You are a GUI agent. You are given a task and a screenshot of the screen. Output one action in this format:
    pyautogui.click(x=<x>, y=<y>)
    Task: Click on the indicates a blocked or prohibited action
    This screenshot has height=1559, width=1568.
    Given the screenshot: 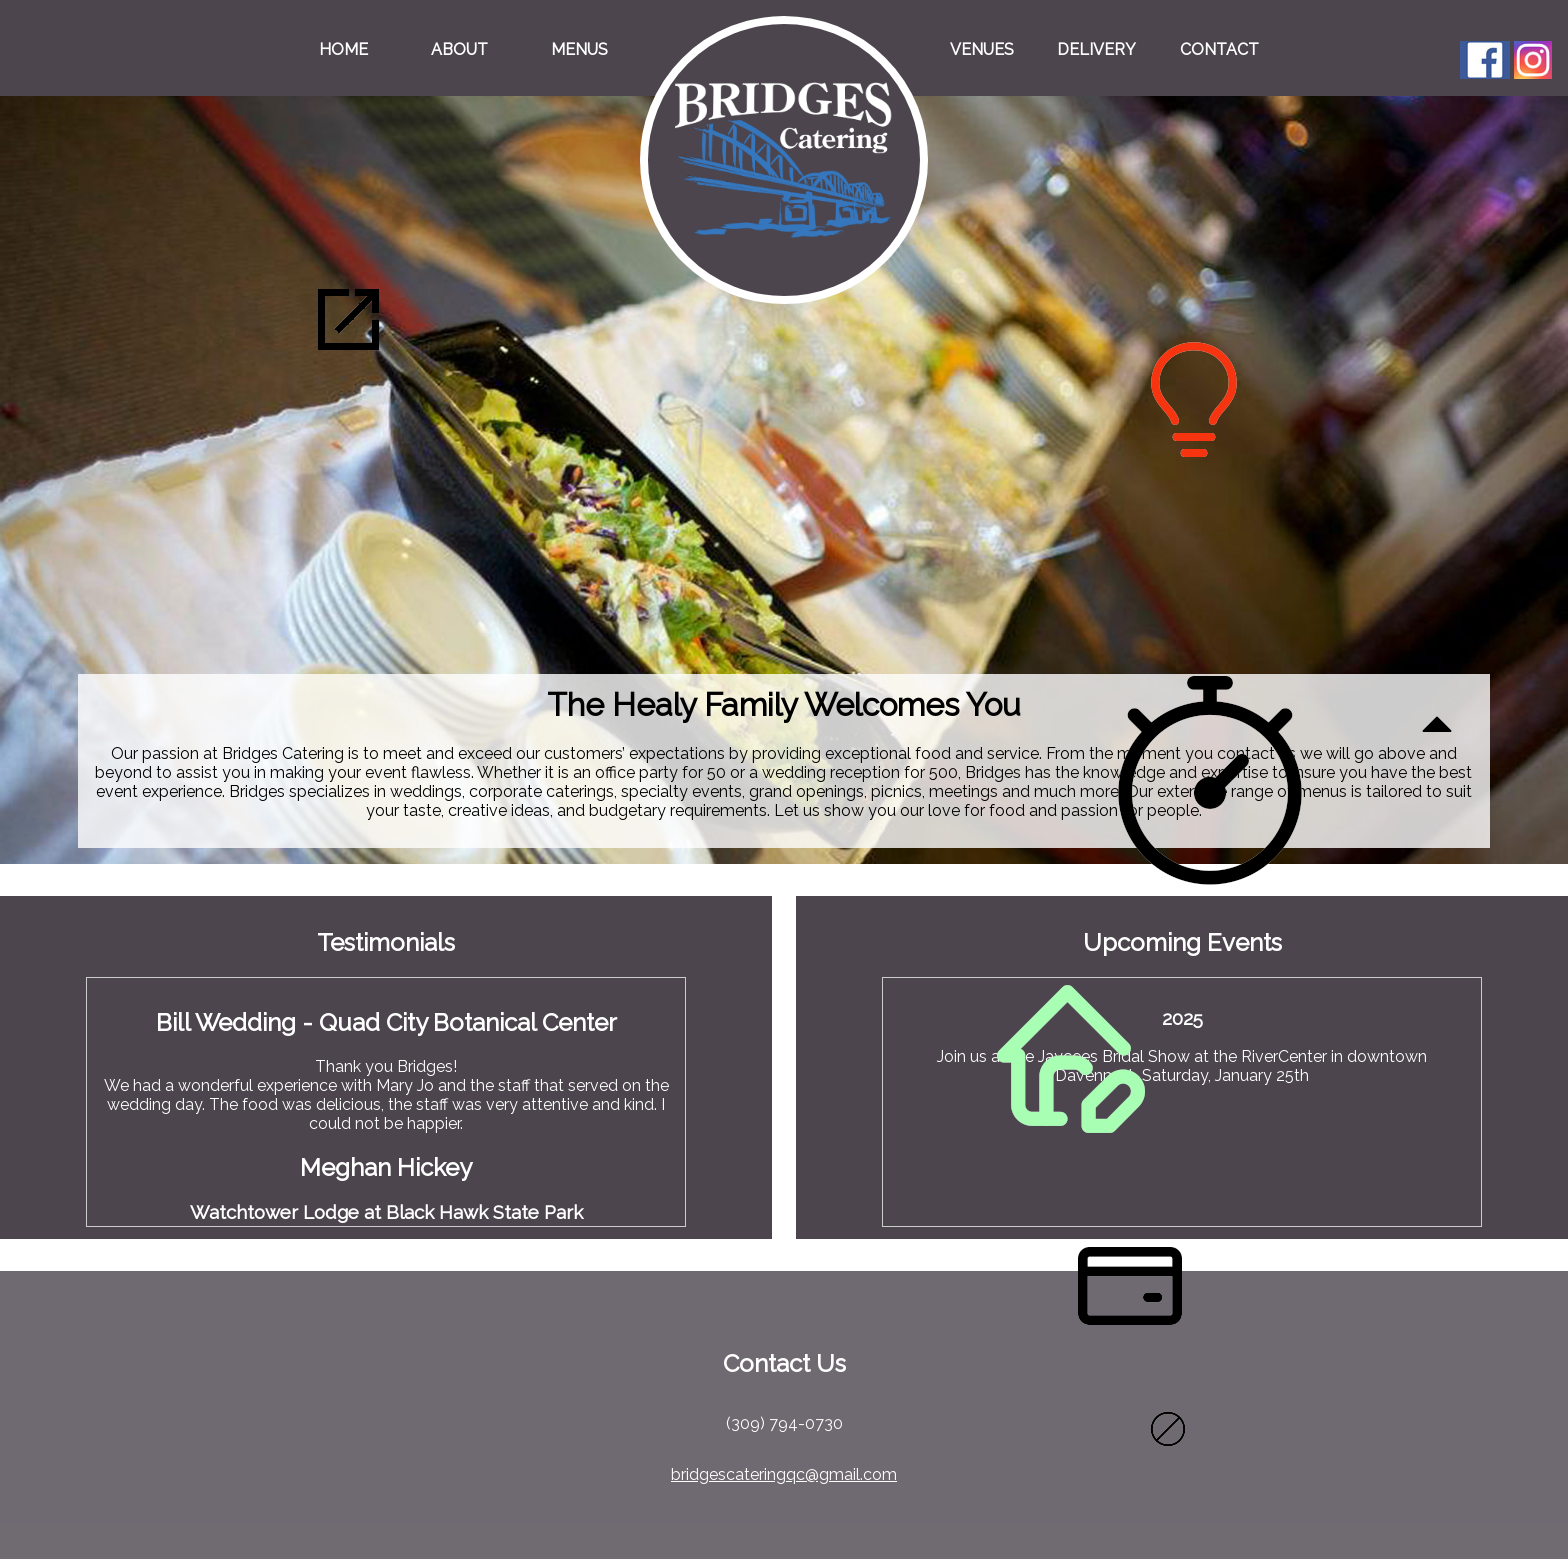 What is the action you would take?
    pyautogui.click(x=1168, y=1429)
    